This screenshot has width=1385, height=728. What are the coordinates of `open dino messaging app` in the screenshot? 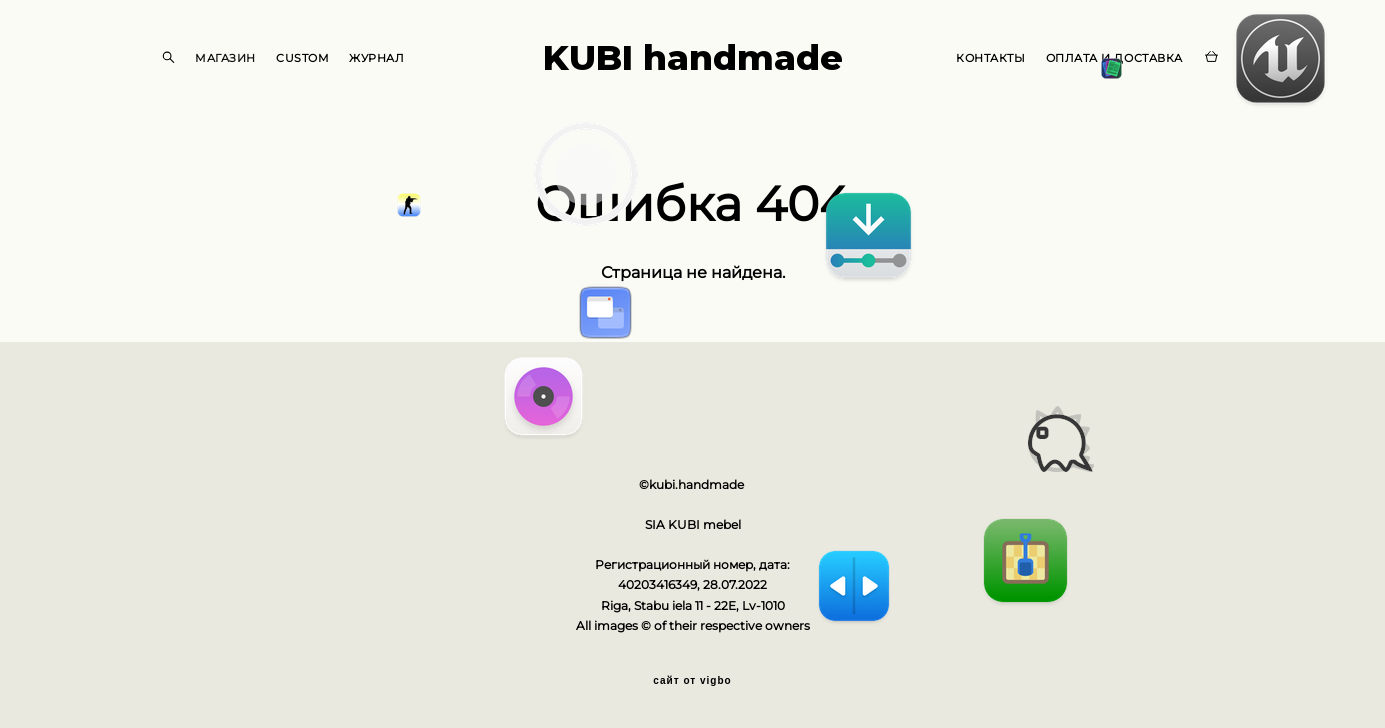 It's located at (1061, 439).